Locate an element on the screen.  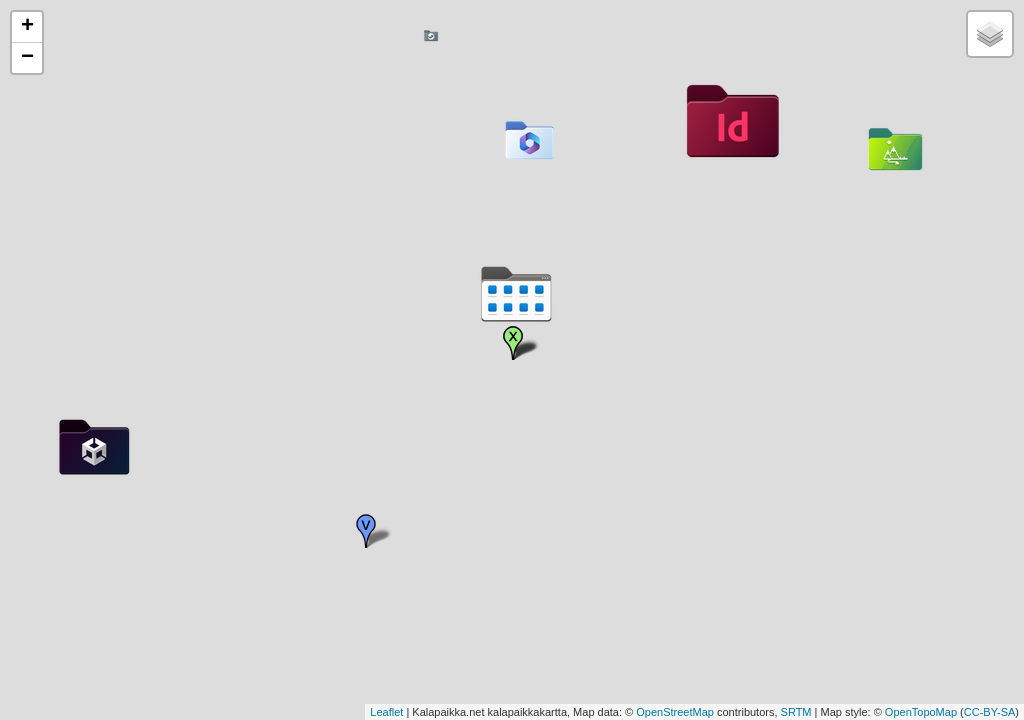
open unity project files folder is located at coordinates (94, 449).